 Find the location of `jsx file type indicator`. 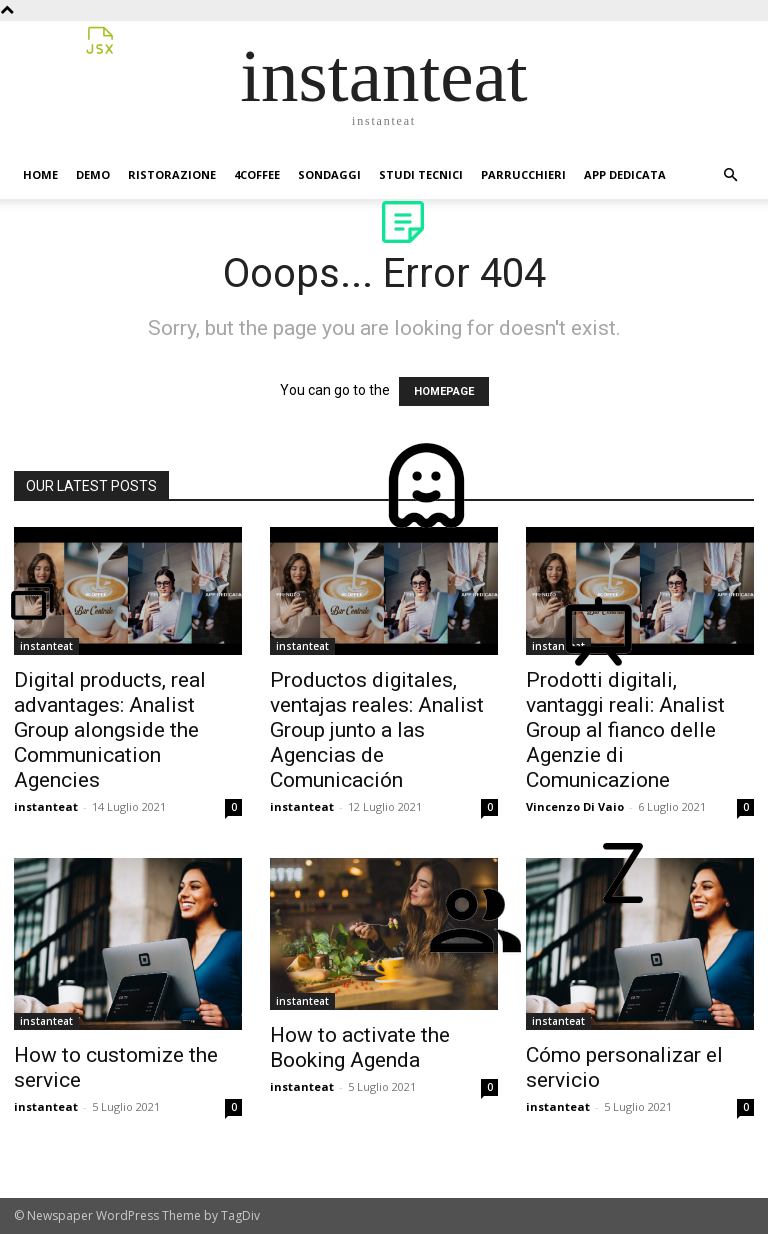

jsx file type indicator is located at coordinates (100, 41).